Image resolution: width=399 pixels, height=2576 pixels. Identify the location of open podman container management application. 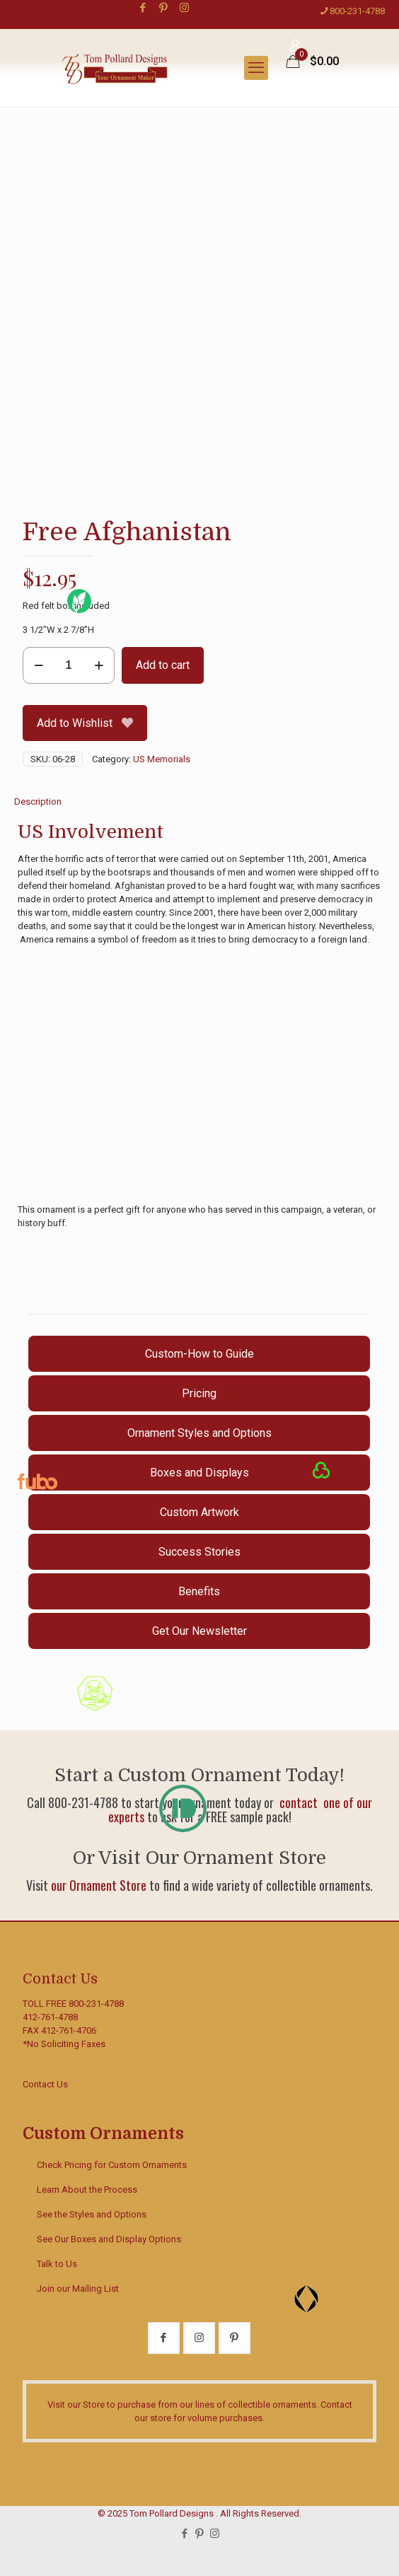
(95, 1694).